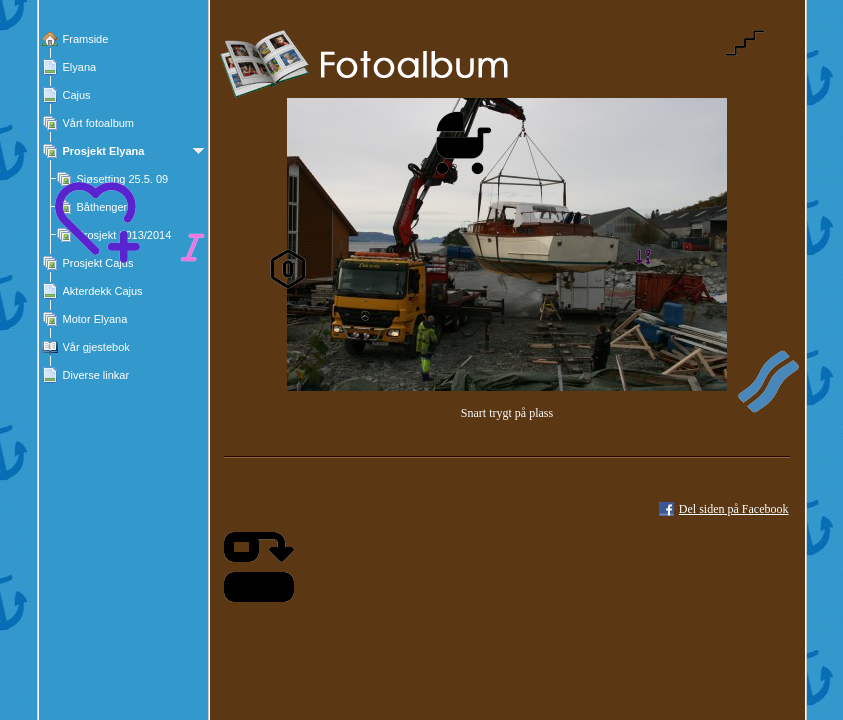 The width and height of the screenshot is (843, 720). What do you see at coordinates (259, 567) in the screenshot?
I see `view successor node in a flowchart or diagram` at bounding box center [259, 567].